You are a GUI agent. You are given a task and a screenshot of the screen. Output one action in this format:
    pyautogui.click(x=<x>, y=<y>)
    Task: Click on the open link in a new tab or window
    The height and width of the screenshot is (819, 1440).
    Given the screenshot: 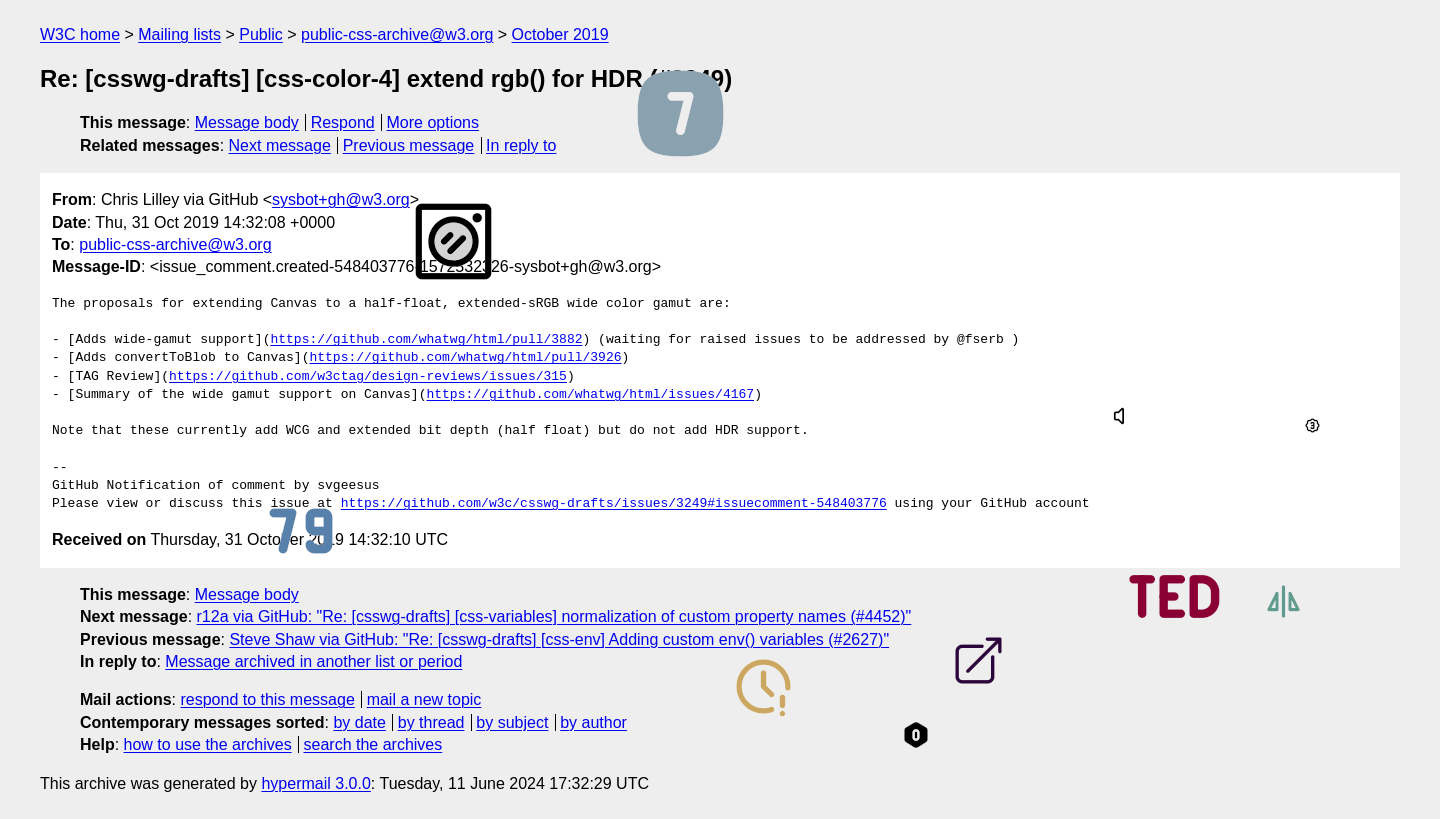 What is the action you would take?
    pyautogui.click(x=978, y=660)
    